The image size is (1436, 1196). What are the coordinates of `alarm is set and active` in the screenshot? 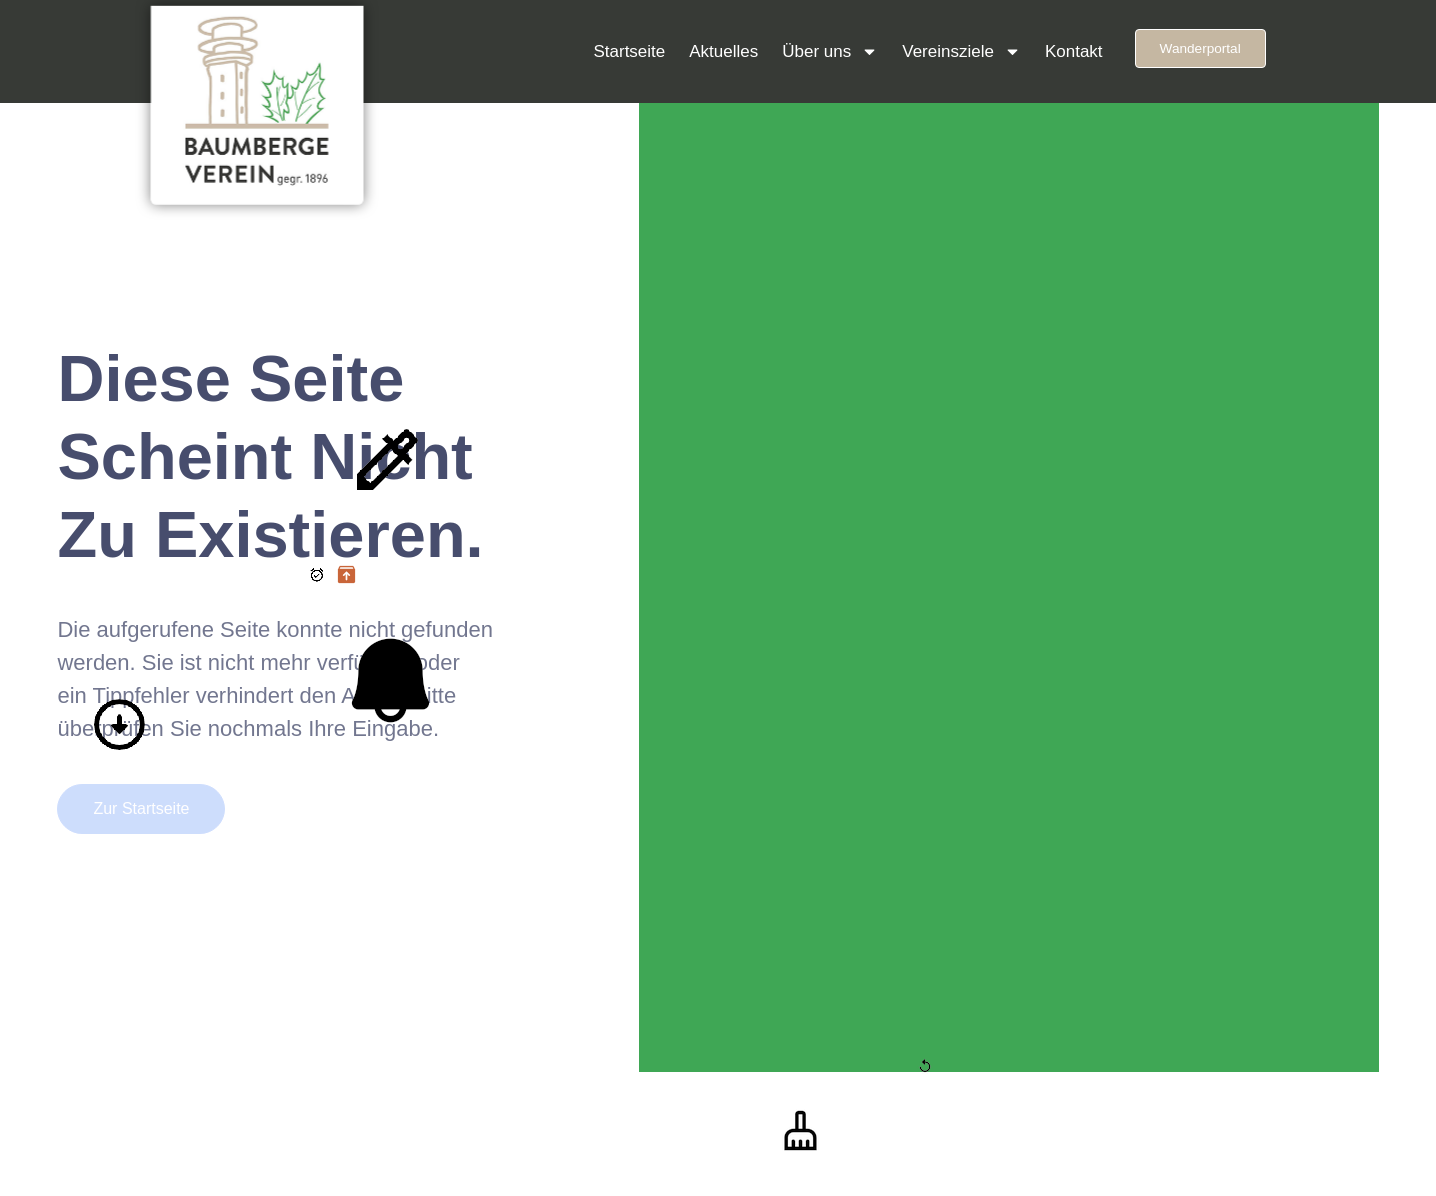 It's located at (317, 575).